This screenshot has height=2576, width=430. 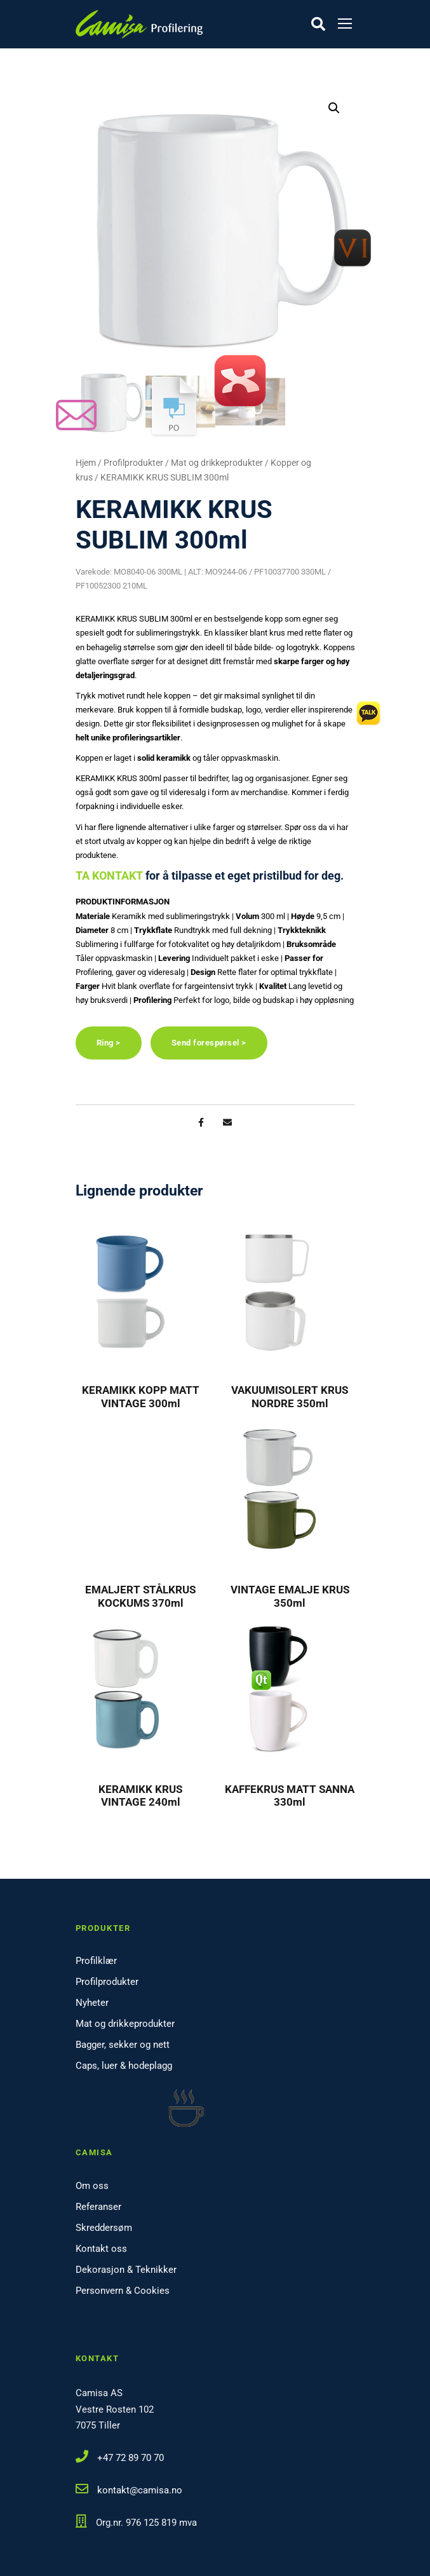 What do you see at coordinates (261, 1680) in the screenshot?
I see `open Qt Assistant documentation browser` at bounding box center [261, 1680].